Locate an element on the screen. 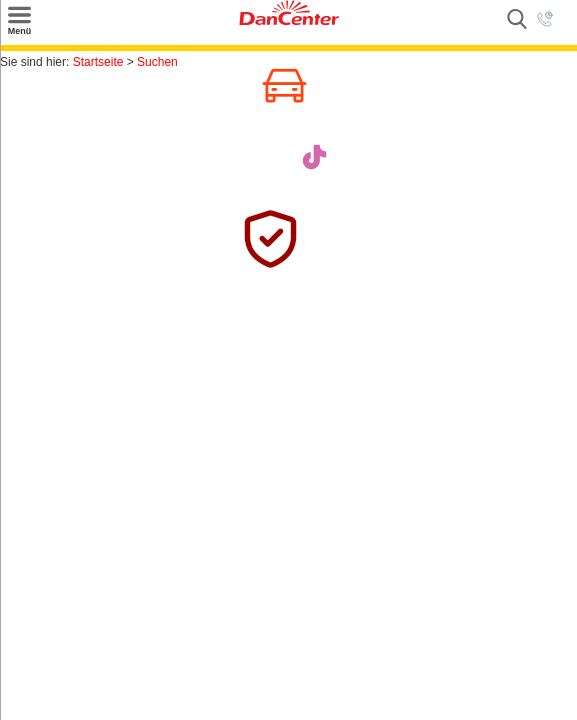  access vehicle or car-related features is located at coordinates (284, 86).